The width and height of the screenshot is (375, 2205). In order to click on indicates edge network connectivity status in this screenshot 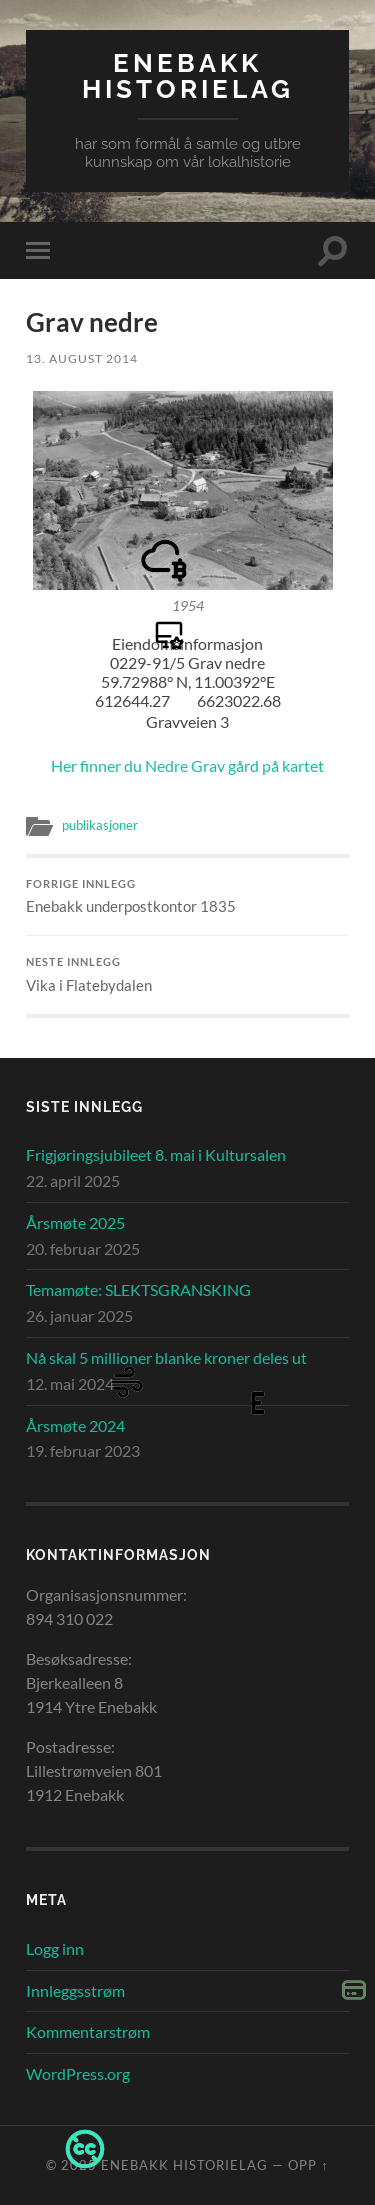, I will do `click(258, 1403)`.